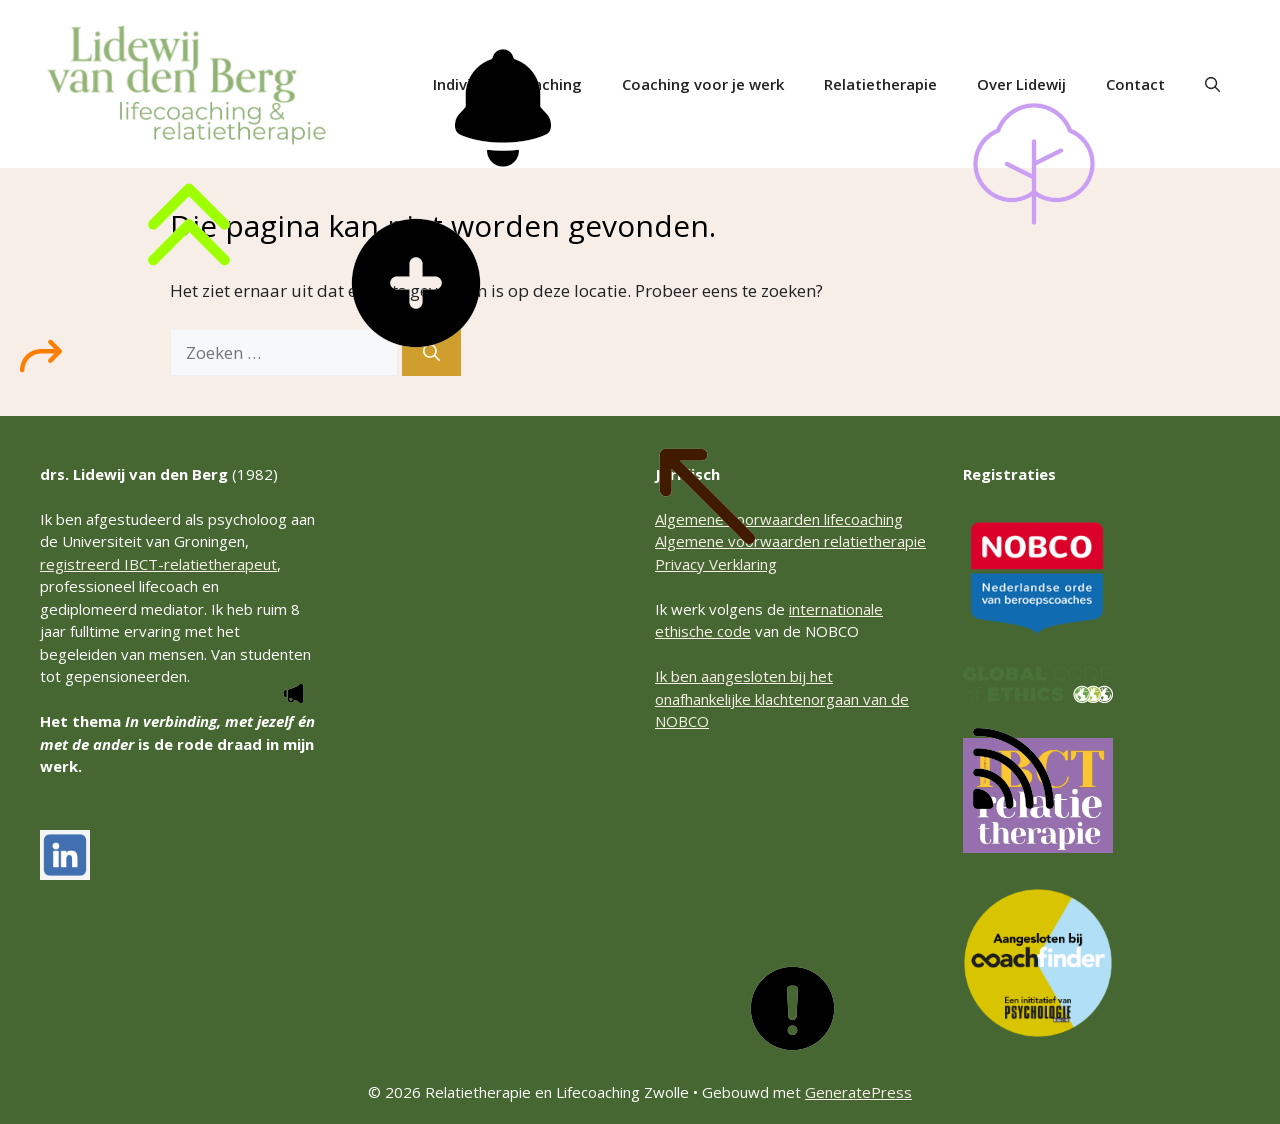 This screenshot has height=1124, width=1280. I want to click on move item to upper left corner, so click(707, 496).